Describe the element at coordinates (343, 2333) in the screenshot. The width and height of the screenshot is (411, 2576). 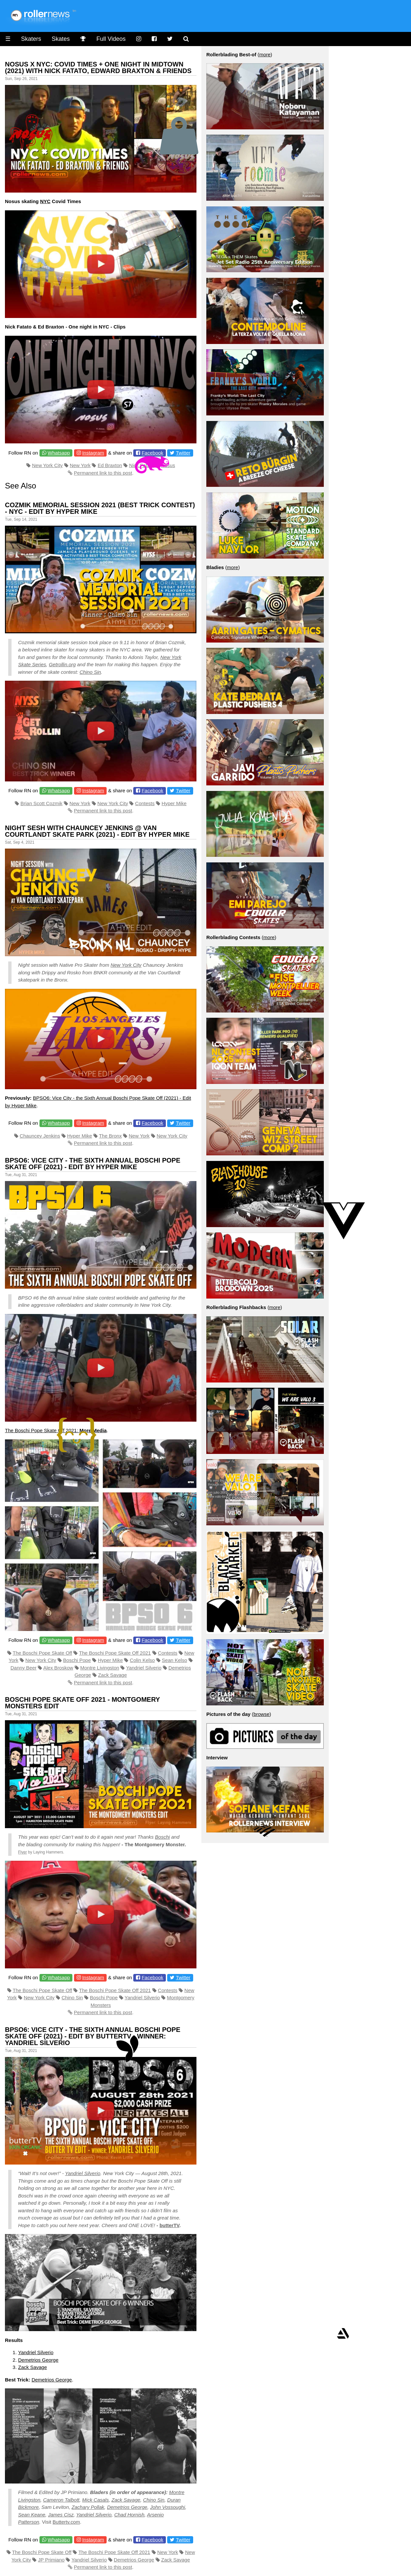
I see `visit artstation profile or portfolio` at that location.